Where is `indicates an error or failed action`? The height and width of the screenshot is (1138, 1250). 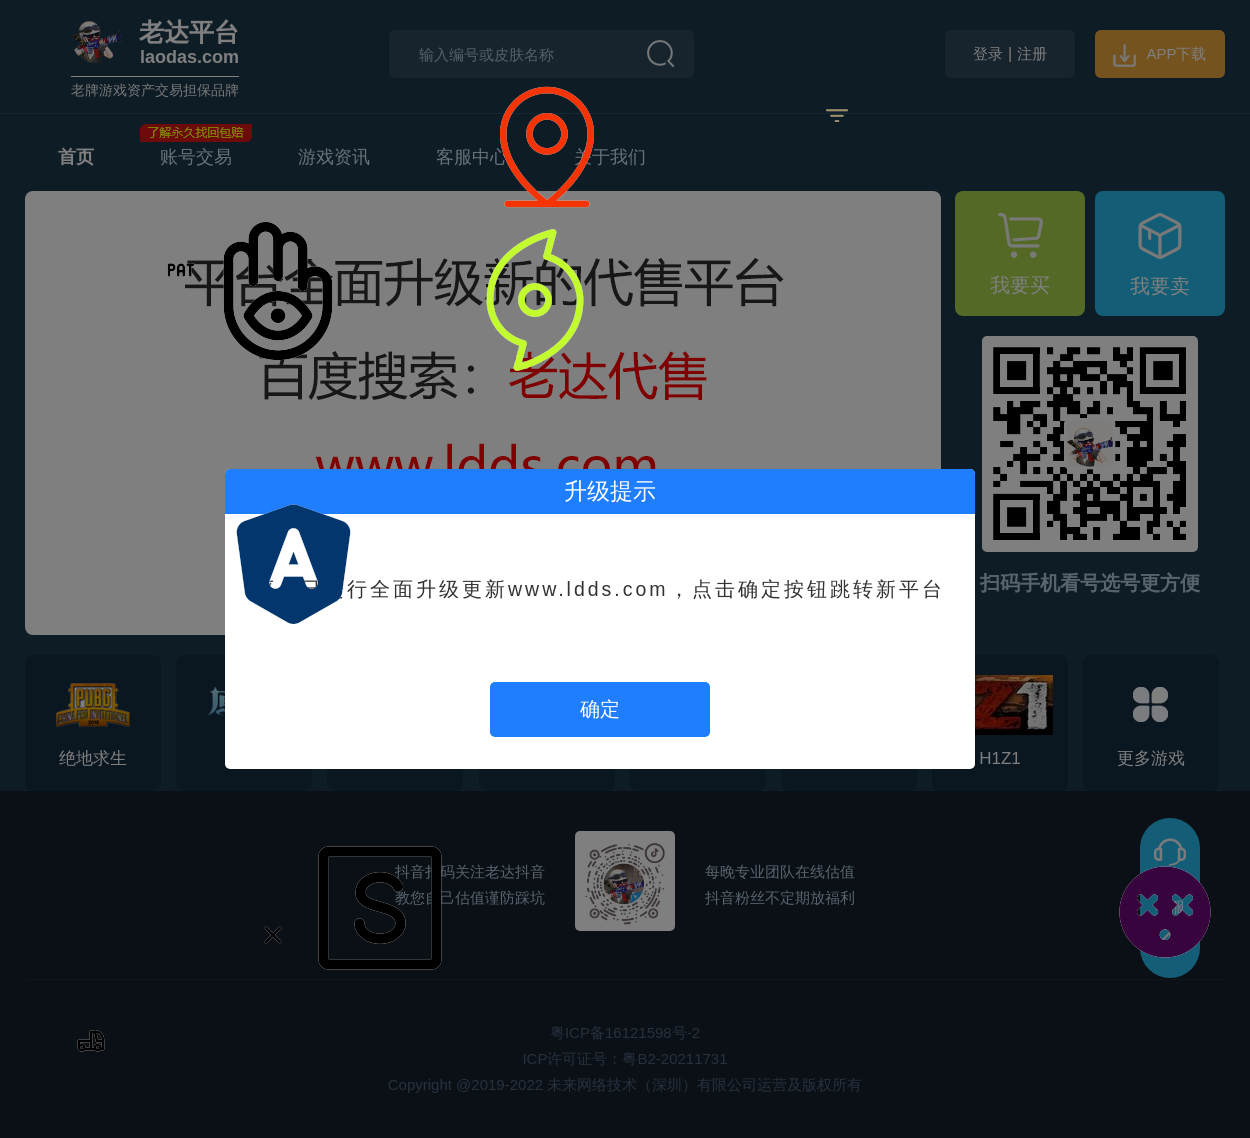
indicates an error or failed action is located at coordinates (1165, 912).